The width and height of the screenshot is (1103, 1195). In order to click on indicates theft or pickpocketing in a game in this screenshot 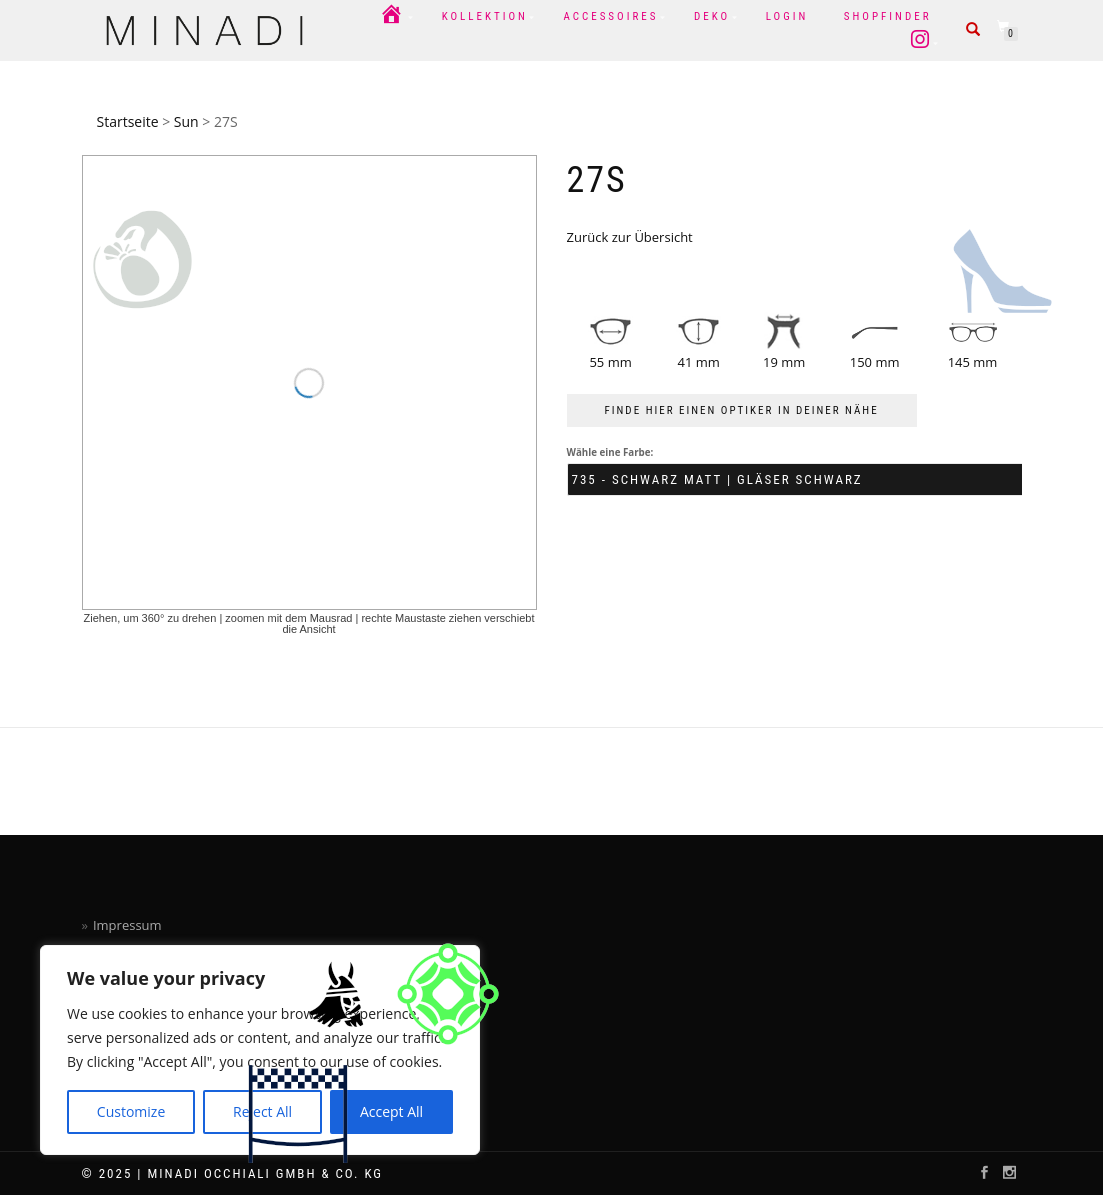, I will do `click(142, 259)`.